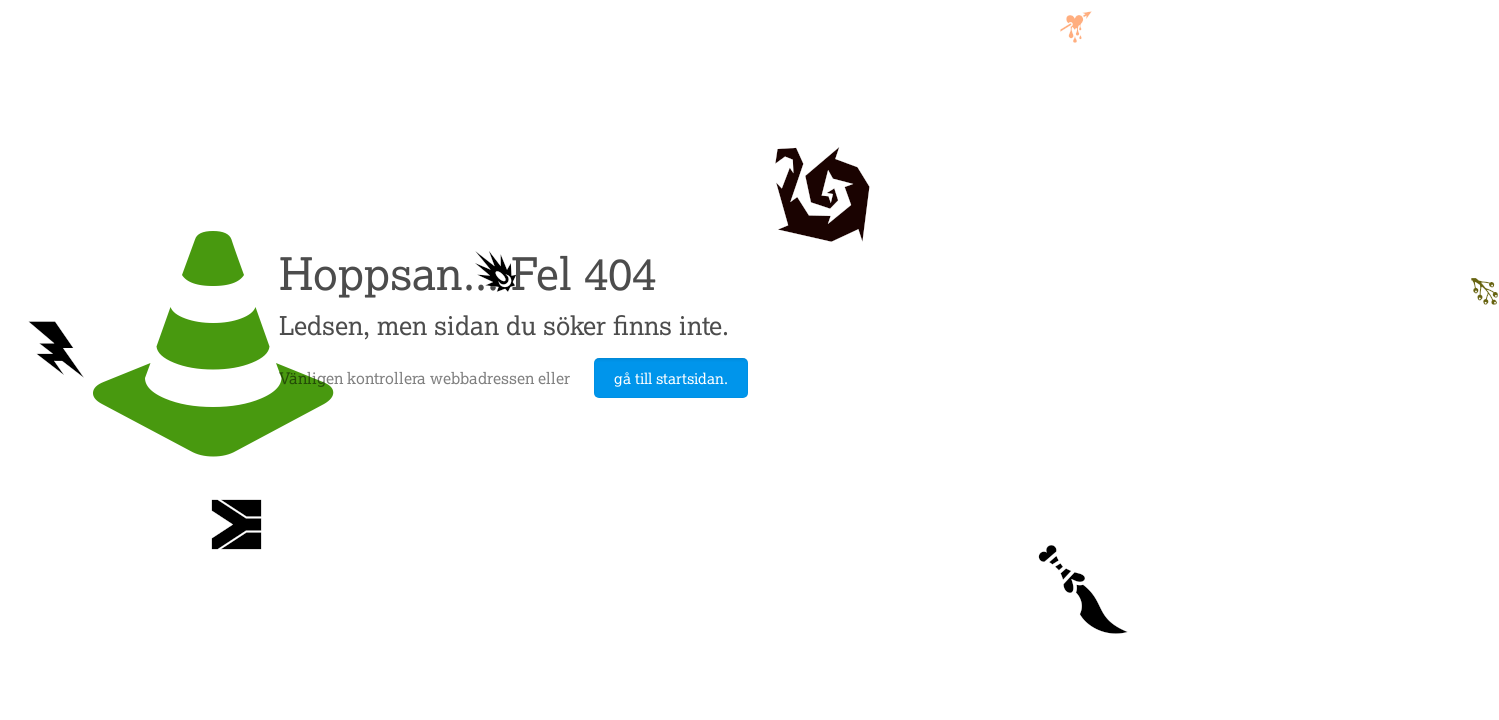  What do you see at coordinates (1083, 589) in the screenshot?
I see `equip a bone knife weapon` at bounding box center [1083, 589].